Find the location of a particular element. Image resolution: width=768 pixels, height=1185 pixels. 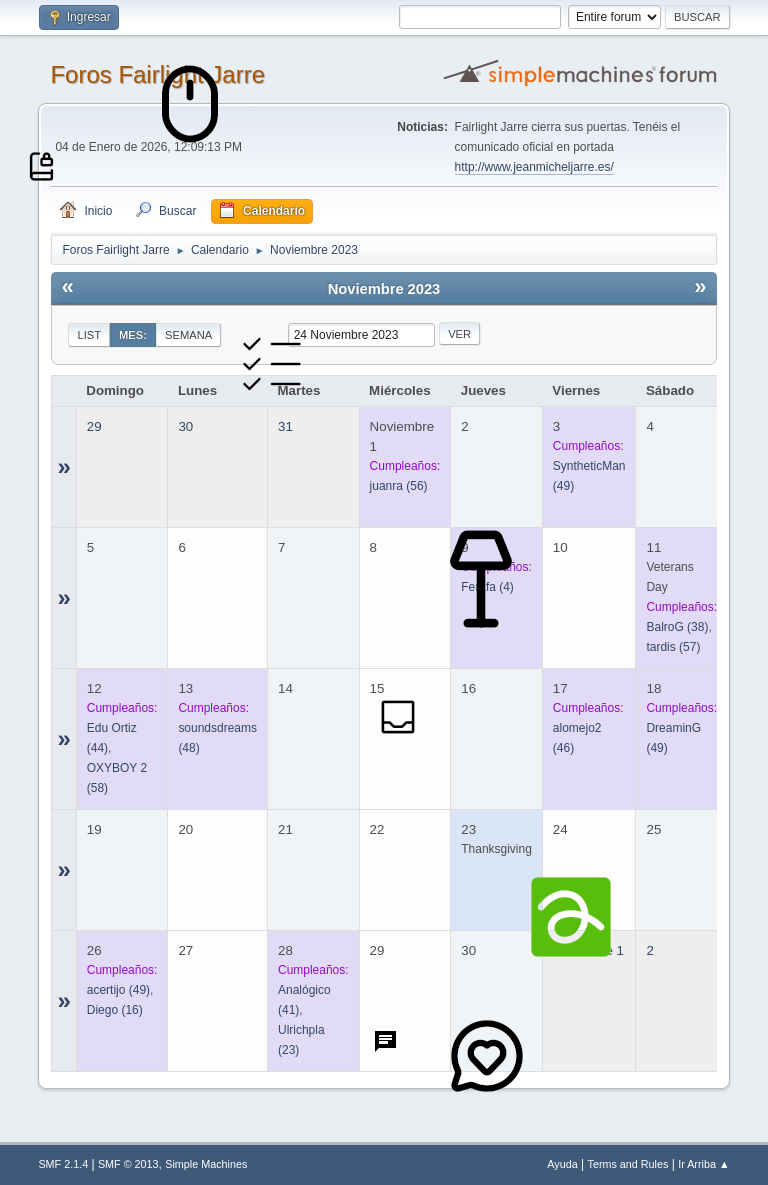

open chat or messaging is located at coordinates (385, 1041).